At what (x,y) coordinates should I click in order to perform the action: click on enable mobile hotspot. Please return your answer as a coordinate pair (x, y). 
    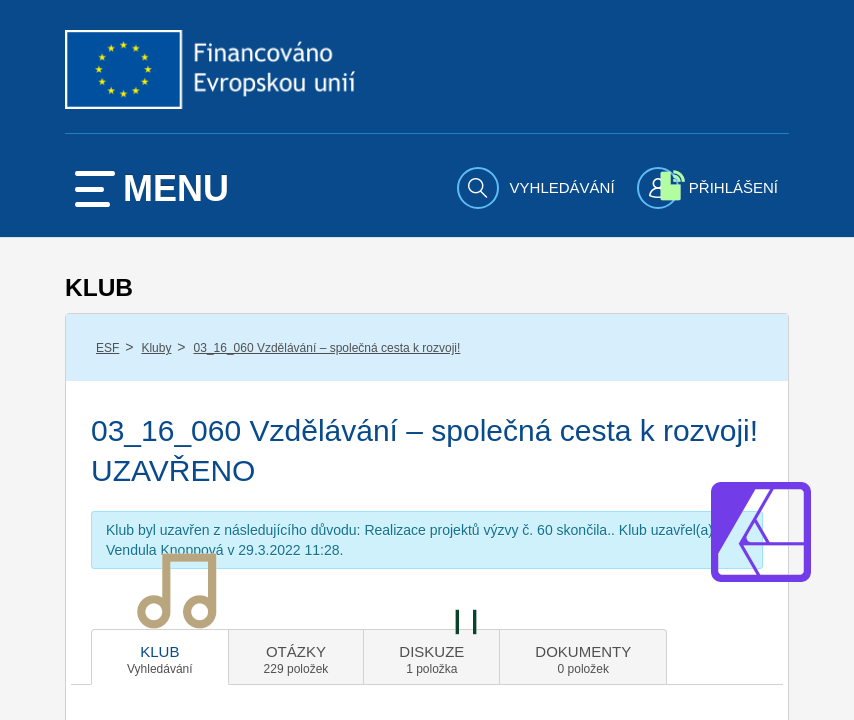
    Looking at the image, I should click on (672, 186).